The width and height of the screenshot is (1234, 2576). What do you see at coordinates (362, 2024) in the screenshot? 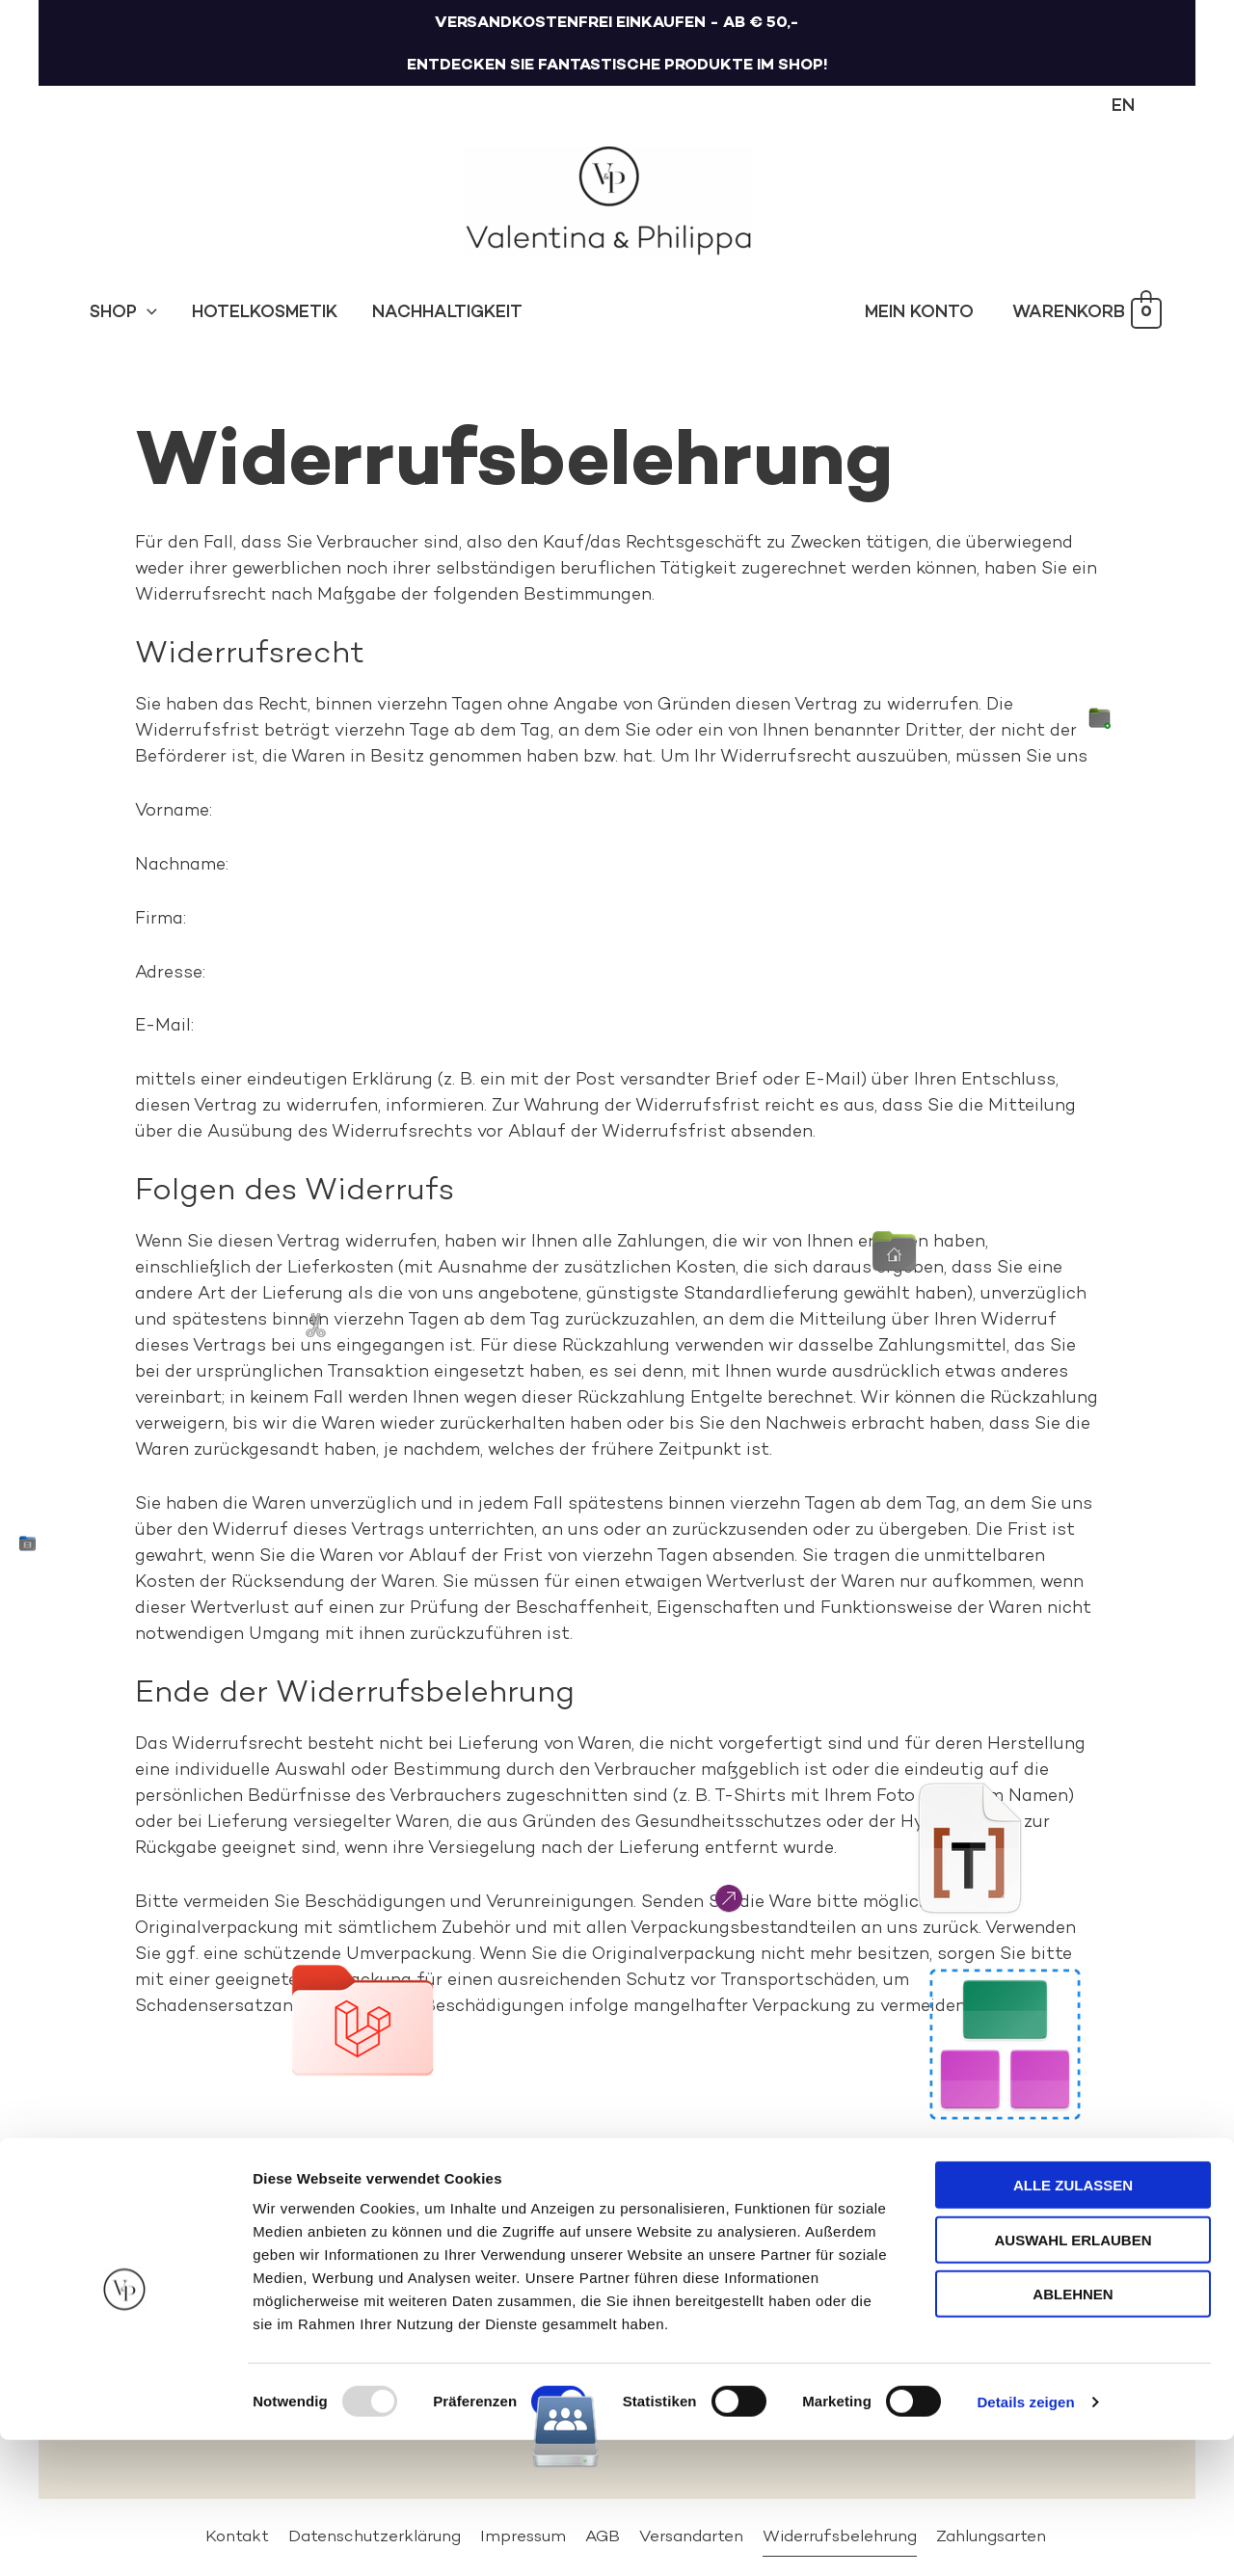
I see `laravel project folder` at bounding box center [362, 2024].